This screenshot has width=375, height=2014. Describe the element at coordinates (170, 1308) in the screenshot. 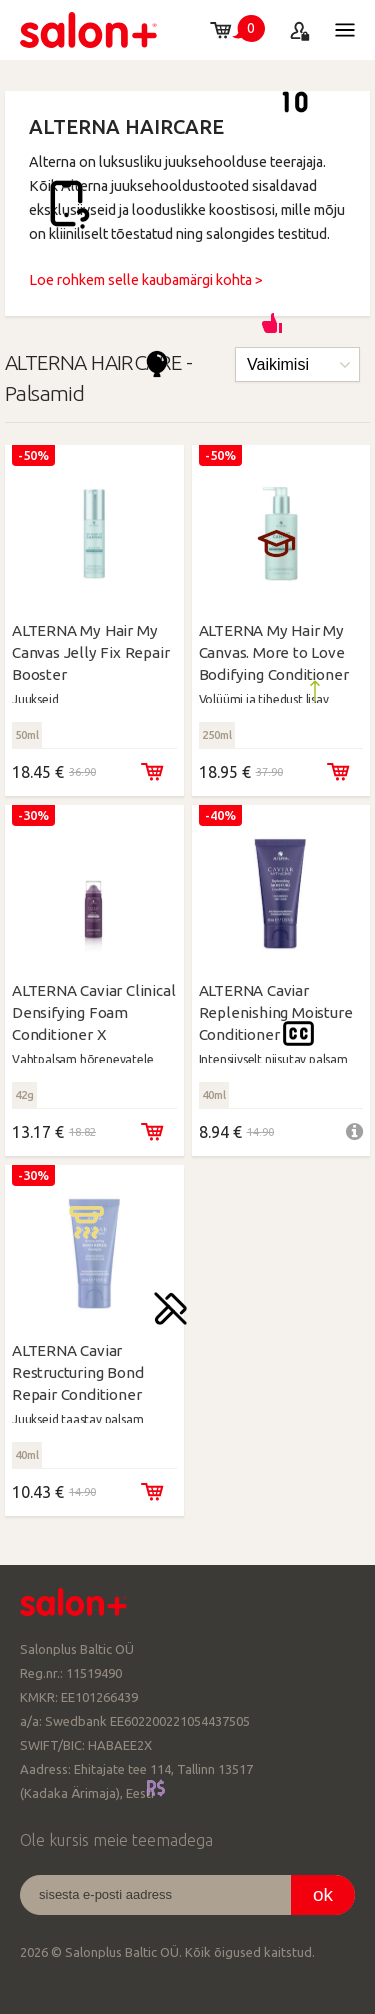

I see `indicates build or construction tools are unavailable` at that location.